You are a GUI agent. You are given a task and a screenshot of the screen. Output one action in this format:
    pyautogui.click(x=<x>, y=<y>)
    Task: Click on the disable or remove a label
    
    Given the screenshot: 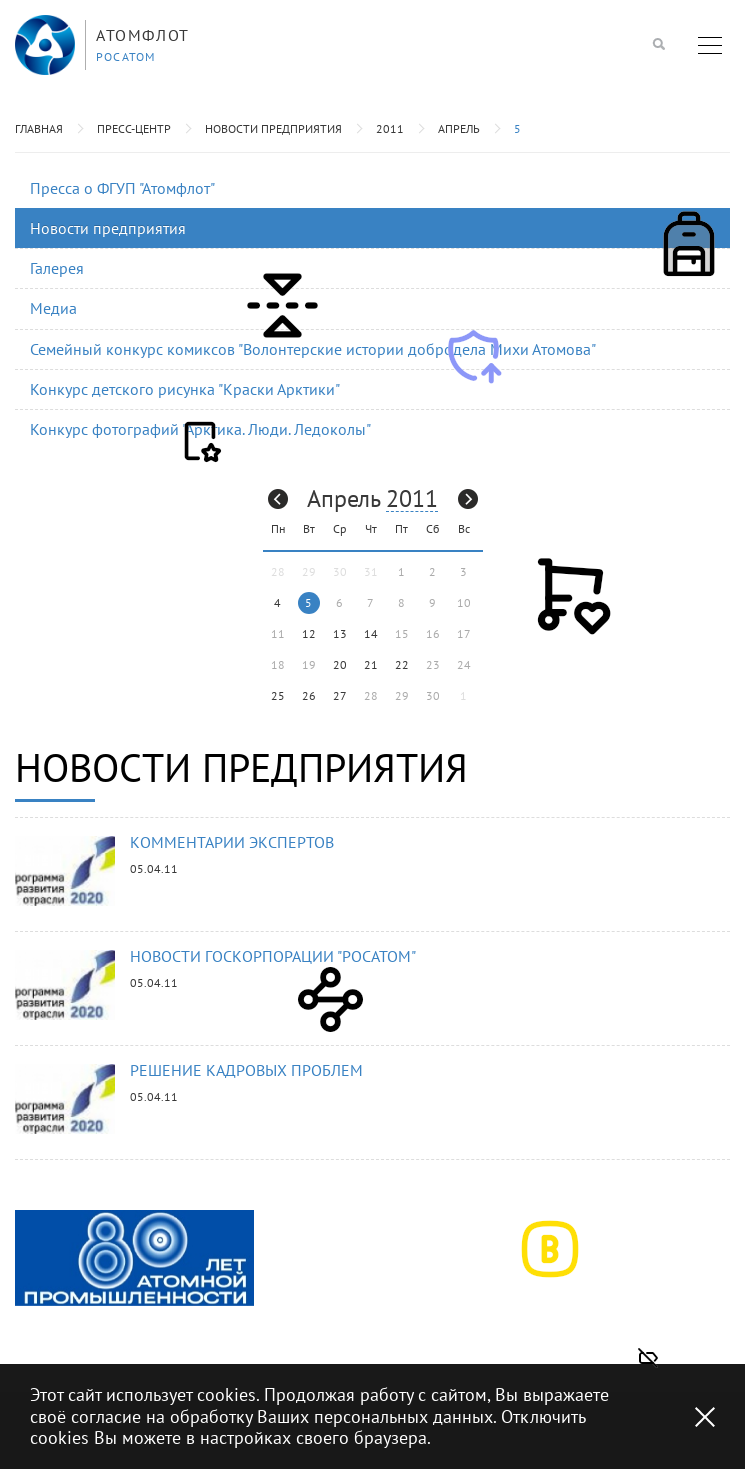 What is the action you would take?
    pyautogui.click(x=648, y=1358)
    